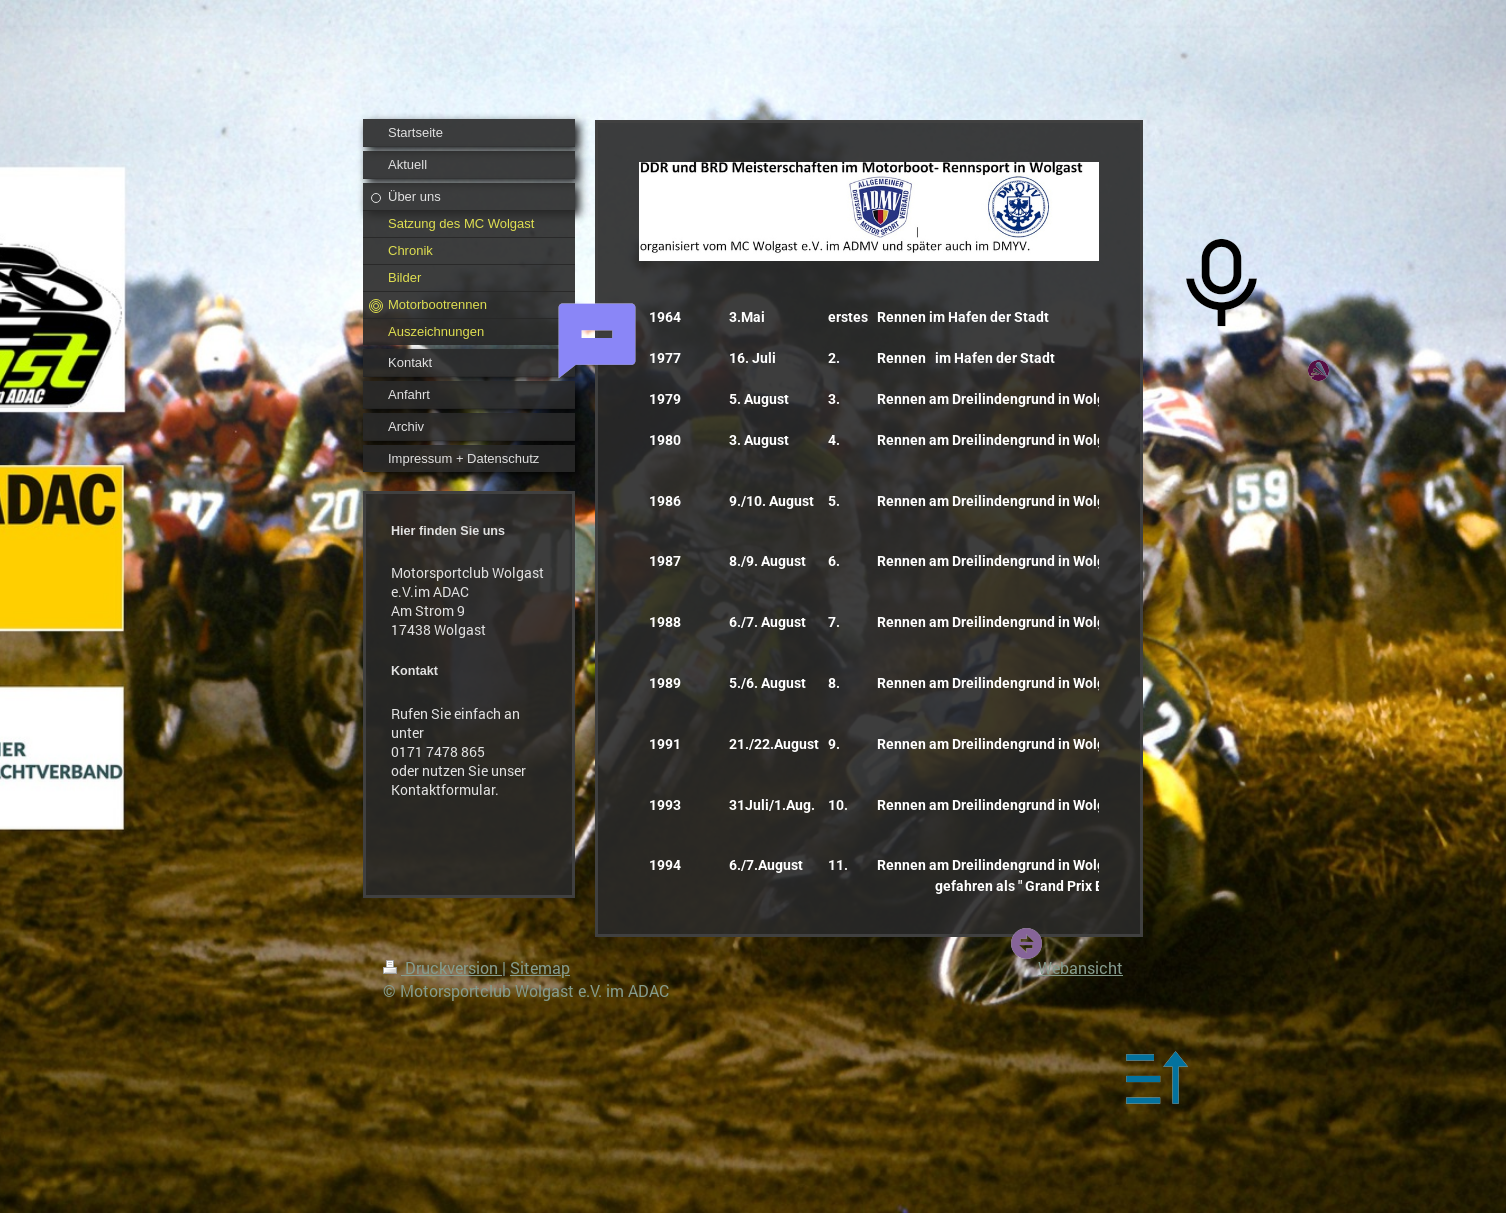  I want to click on open avast antivirus application, so click(1318, 370).